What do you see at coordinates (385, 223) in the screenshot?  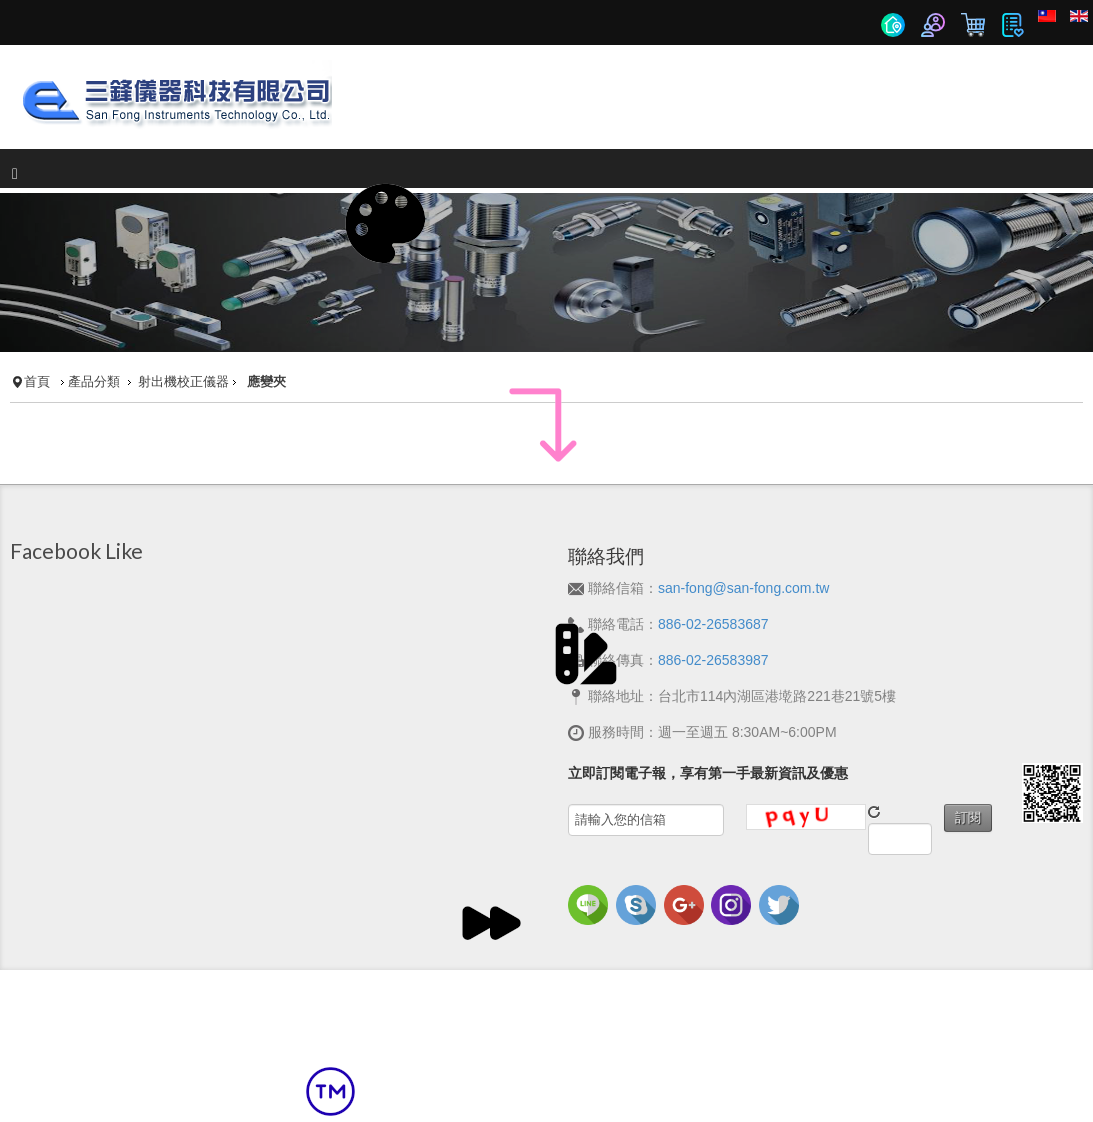 I see `open color picker or theme settings` at bounding box center [385, 223].